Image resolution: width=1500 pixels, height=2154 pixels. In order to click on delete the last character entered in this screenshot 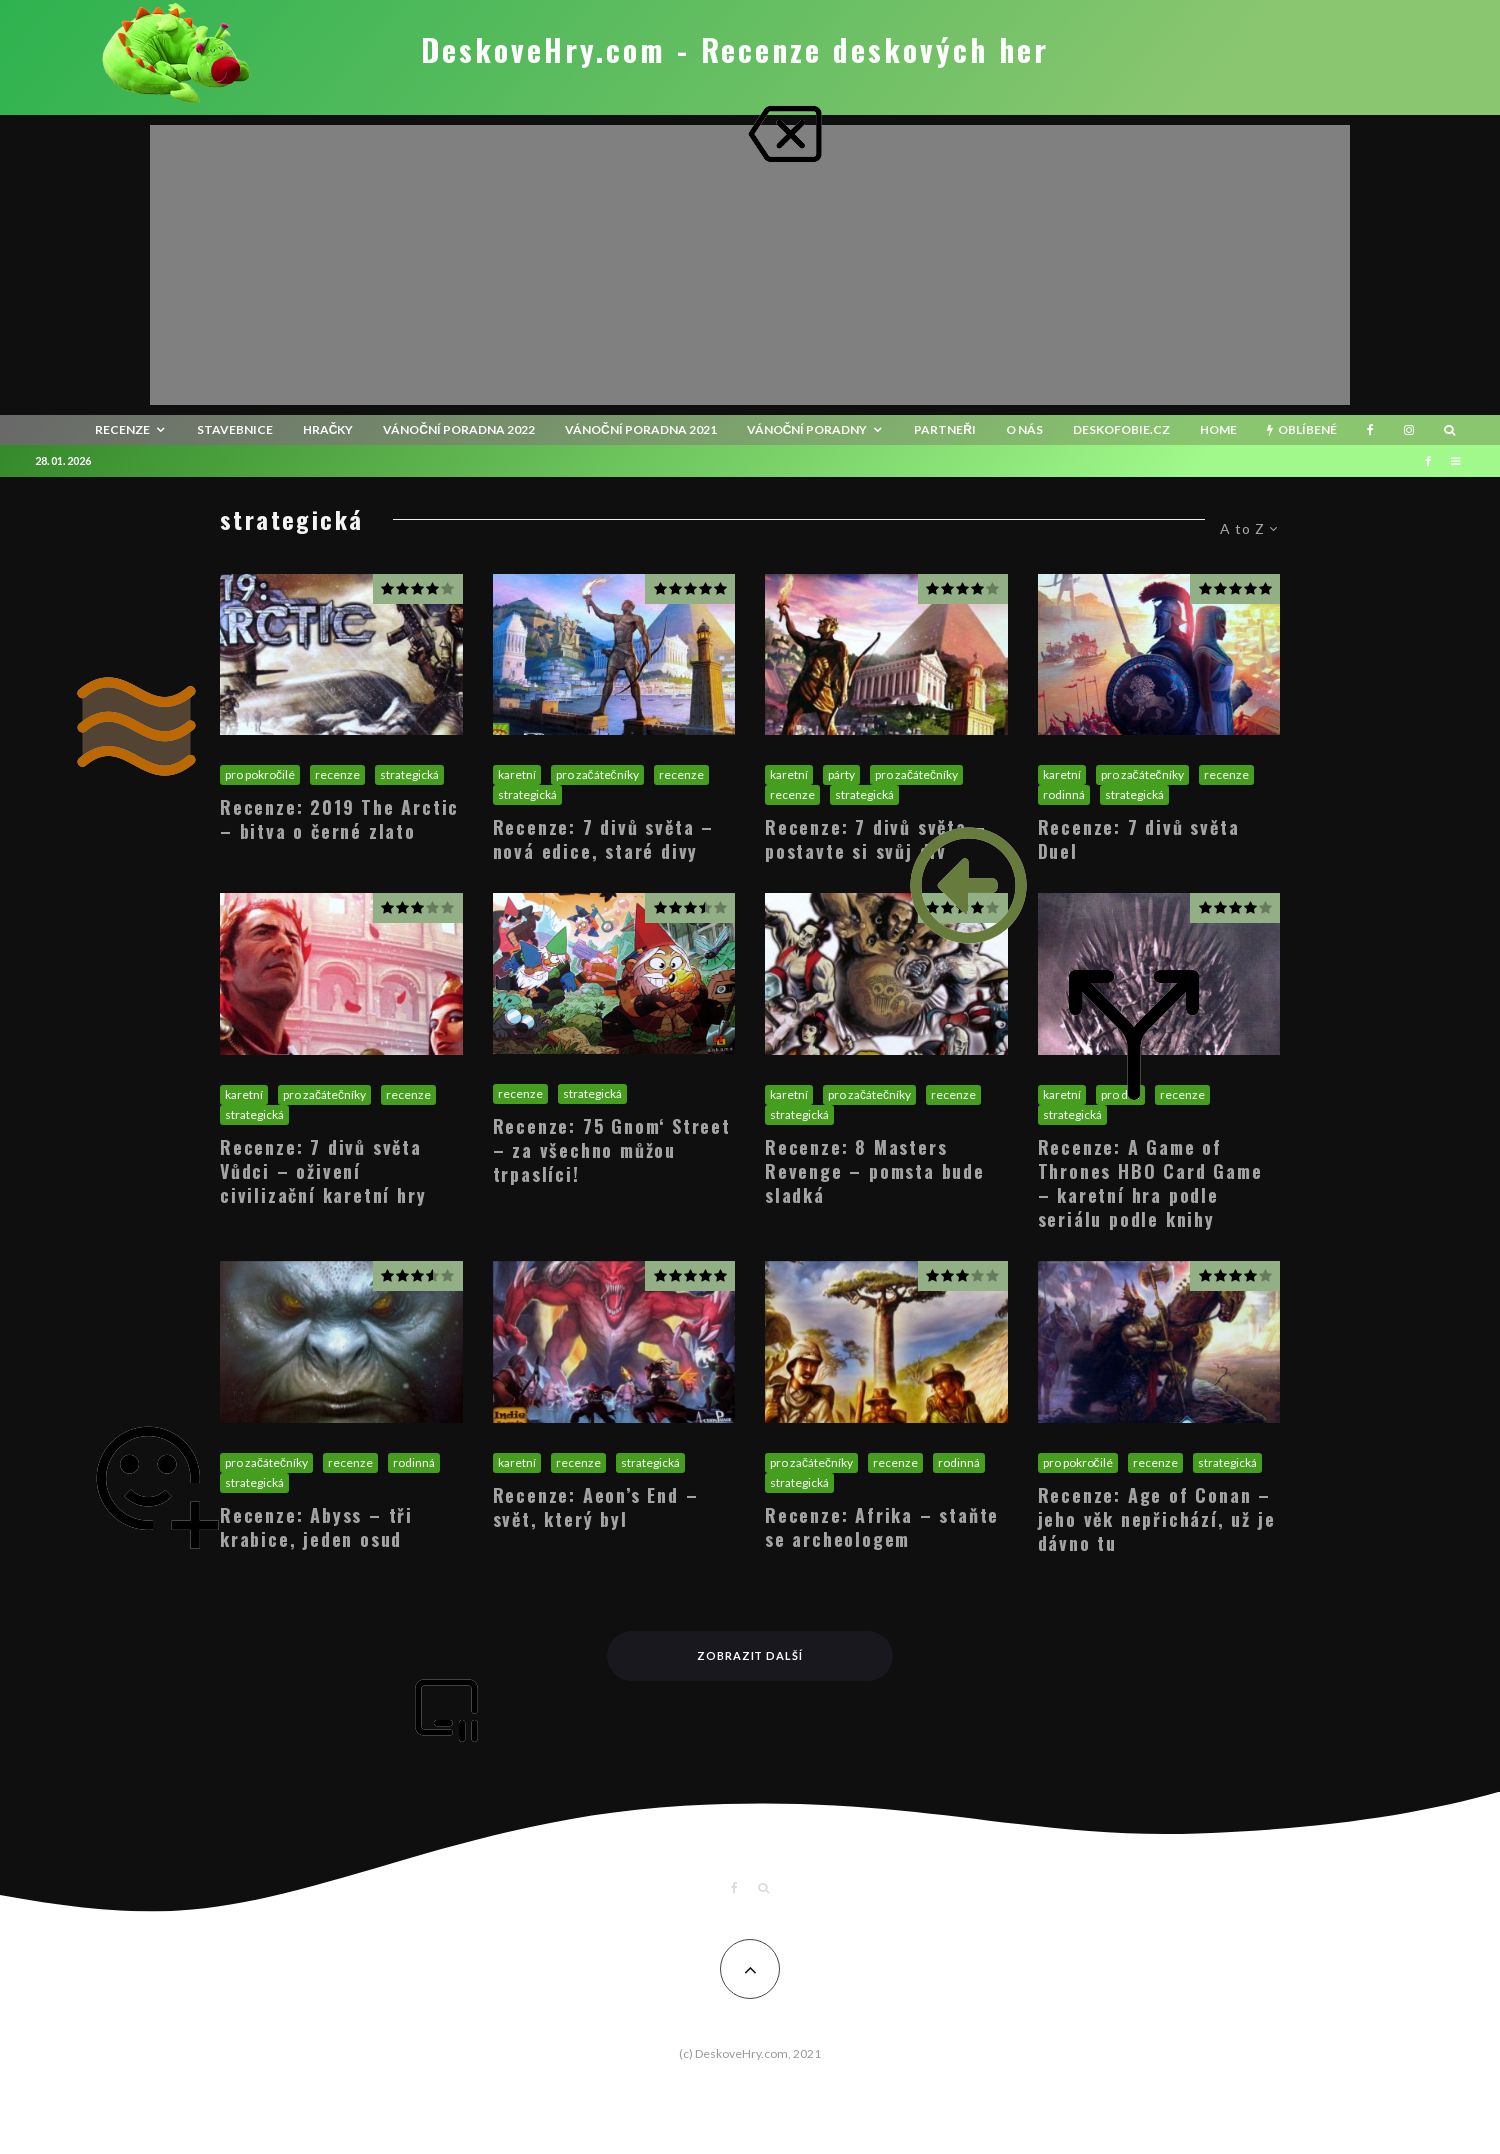, I will do `click(788, 134)`.